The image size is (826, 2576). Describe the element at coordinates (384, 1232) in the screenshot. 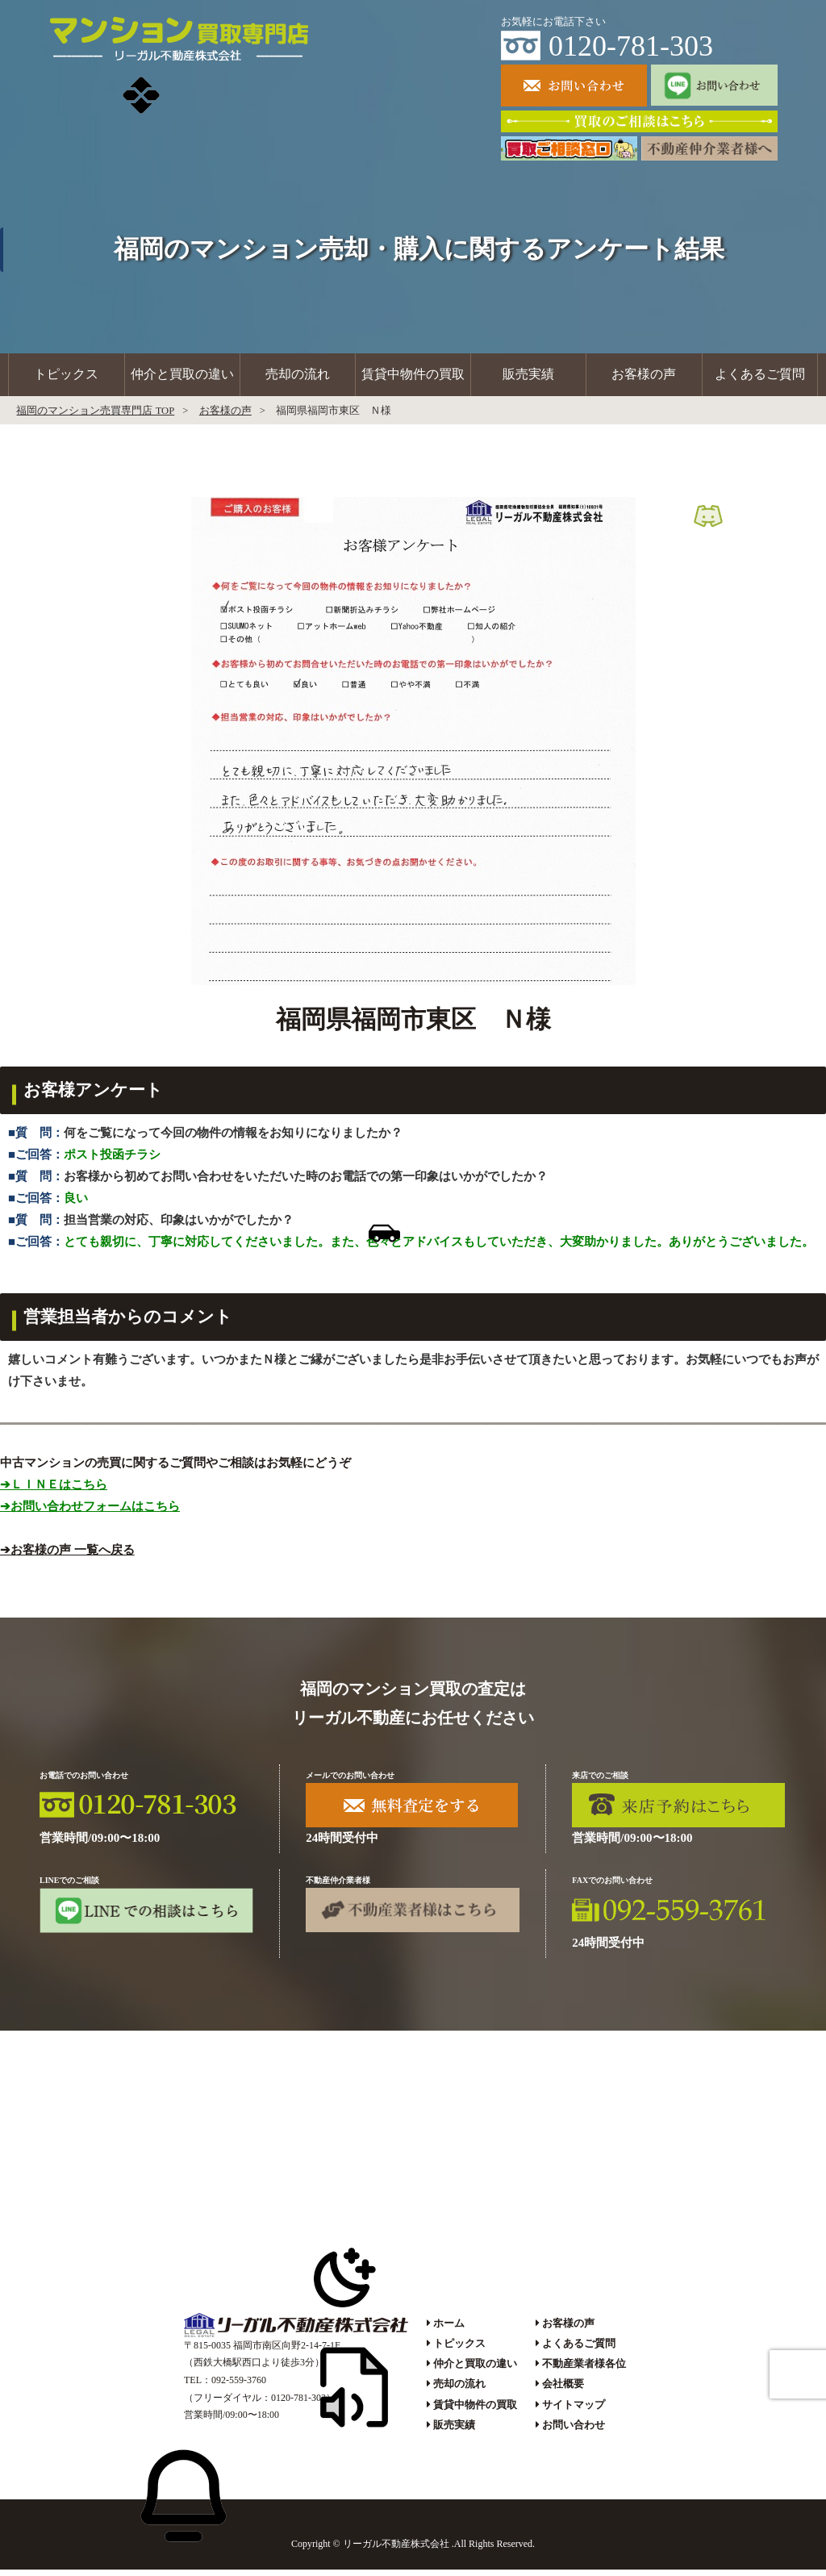

I see `access vehicle or car-related settings` at that location.